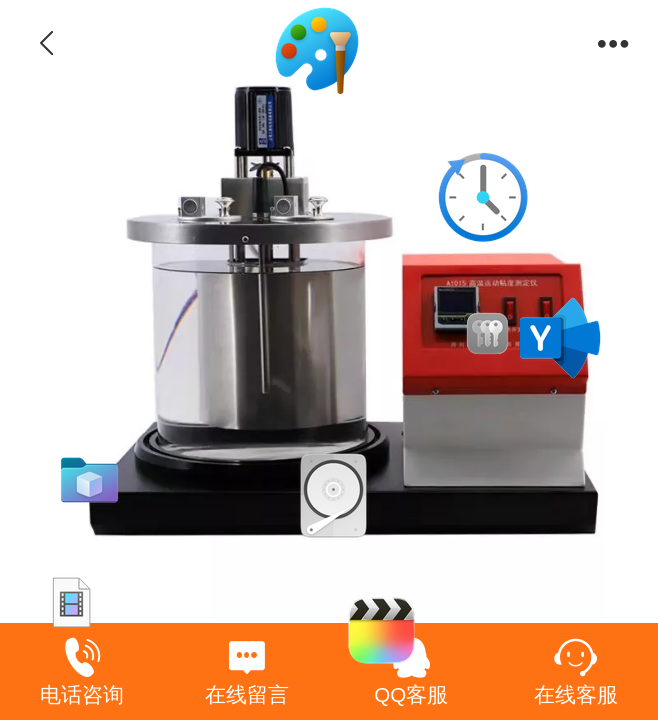 This screenshot has width=658, height=720. I want to click on open vidcutter video editing app, so click(381, 630).